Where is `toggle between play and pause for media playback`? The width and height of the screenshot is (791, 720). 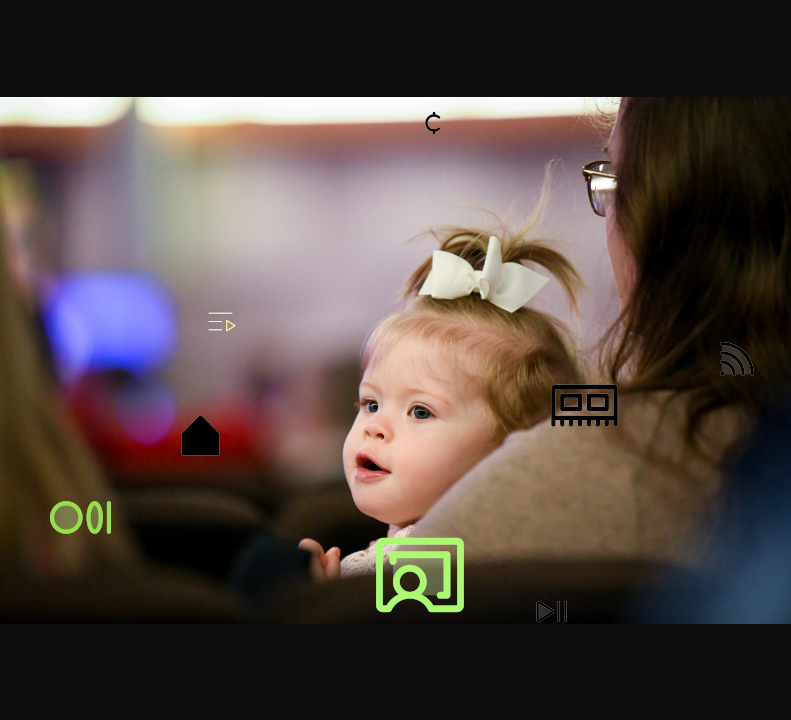
toggle between play and pause for media playback is located at coordinates (551, 611).